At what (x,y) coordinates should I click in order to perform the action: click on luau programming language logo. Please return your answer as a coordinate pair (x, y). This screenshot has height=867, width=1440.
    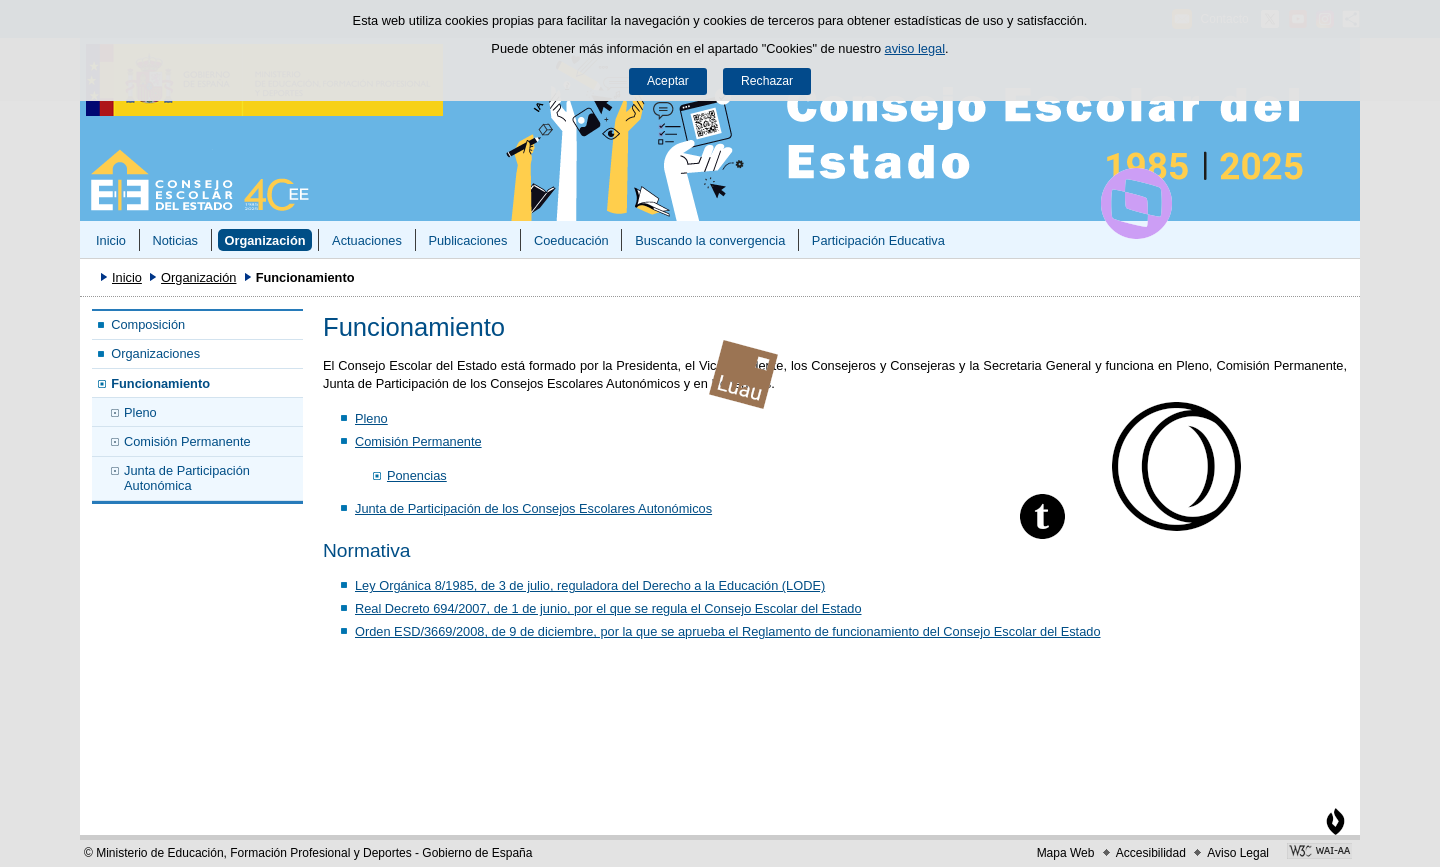
    Looking at the image, I should click on (743, 374).